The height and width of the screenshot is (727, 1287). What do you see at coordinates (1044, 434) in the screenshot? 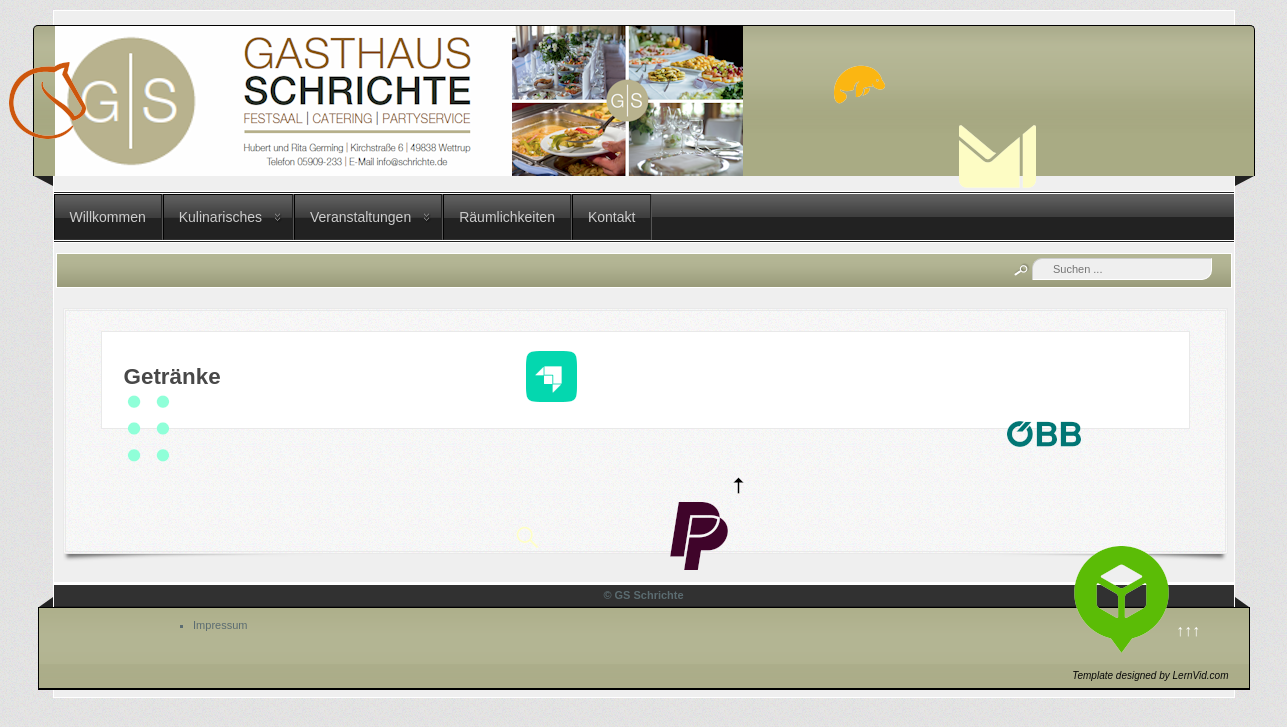
I see `navigate to ÖBB austrian railway services` at bounding box center [1044, 434].